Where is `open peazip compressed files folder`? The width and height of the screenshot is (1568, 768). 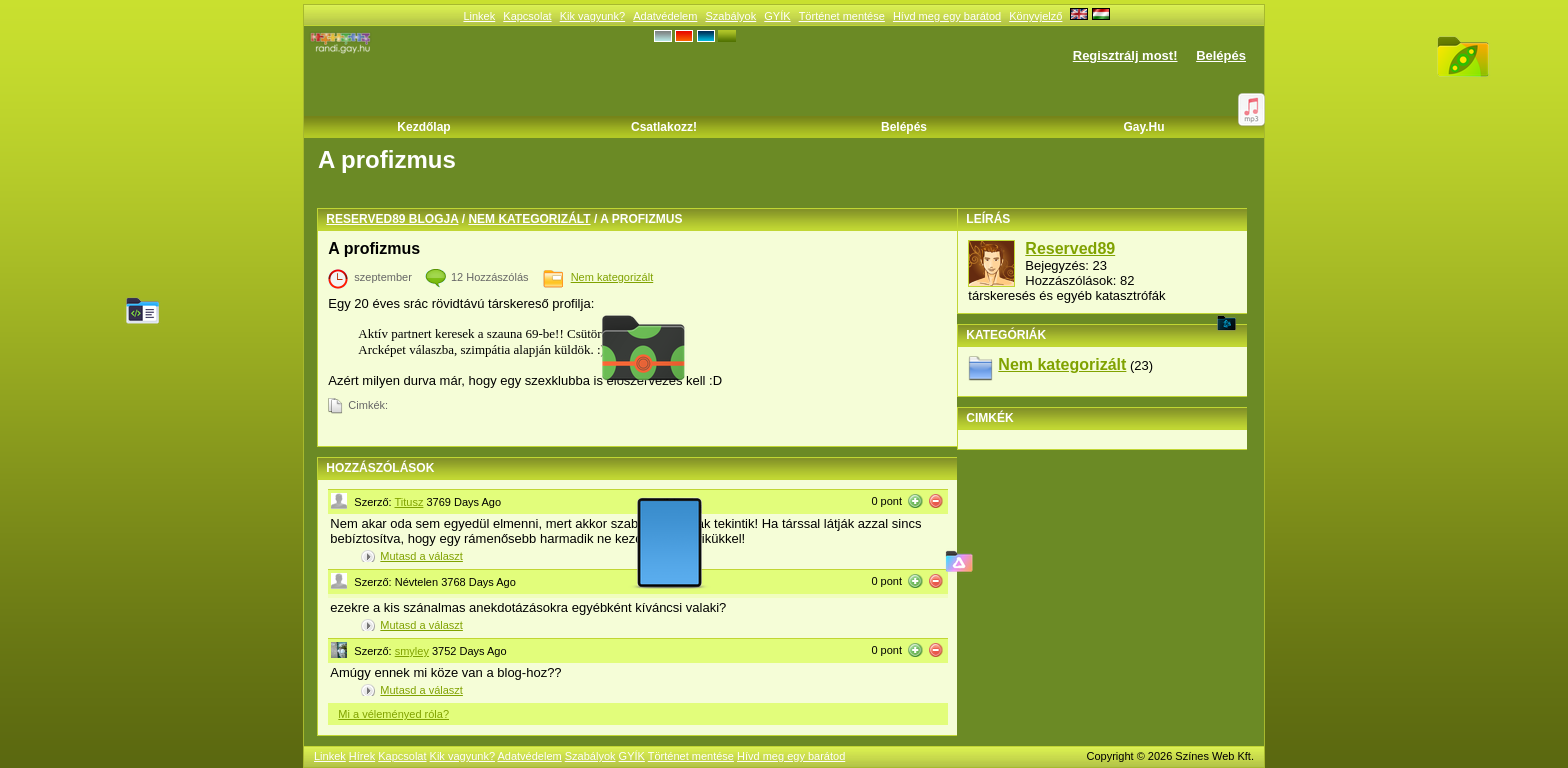 open peazip compressed files folder is located at coordinates (1463, 58).